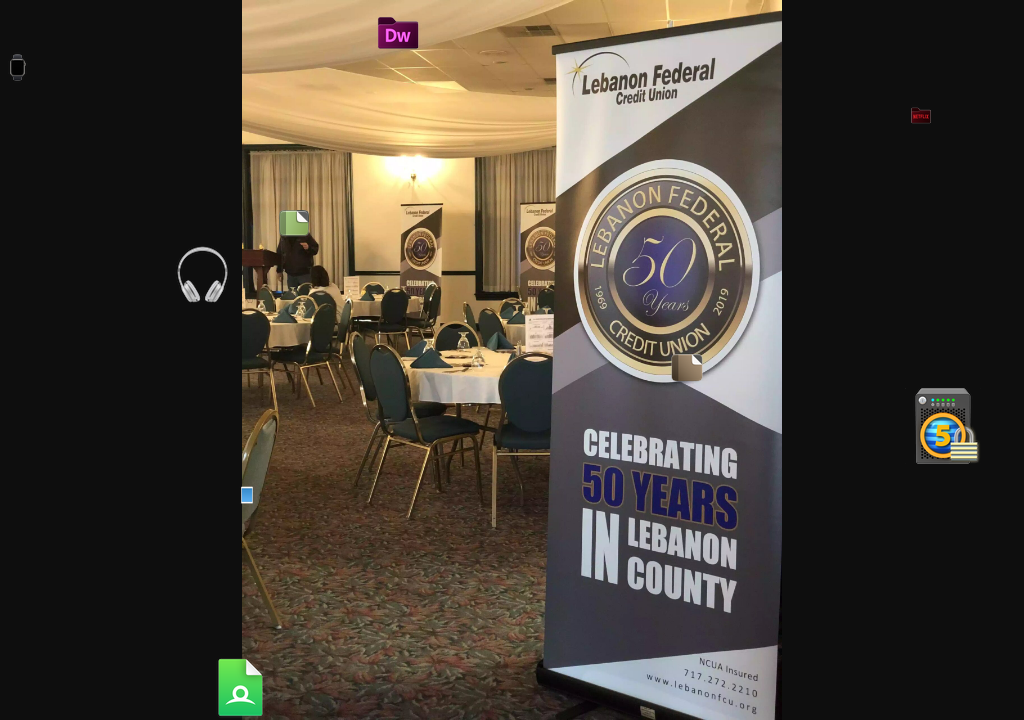 This screenshot has width=1024, height=720. Describe the element at coordinates (921, 116) in the screenshot. I see `open folder containing Netflix downloads or media` at that location.